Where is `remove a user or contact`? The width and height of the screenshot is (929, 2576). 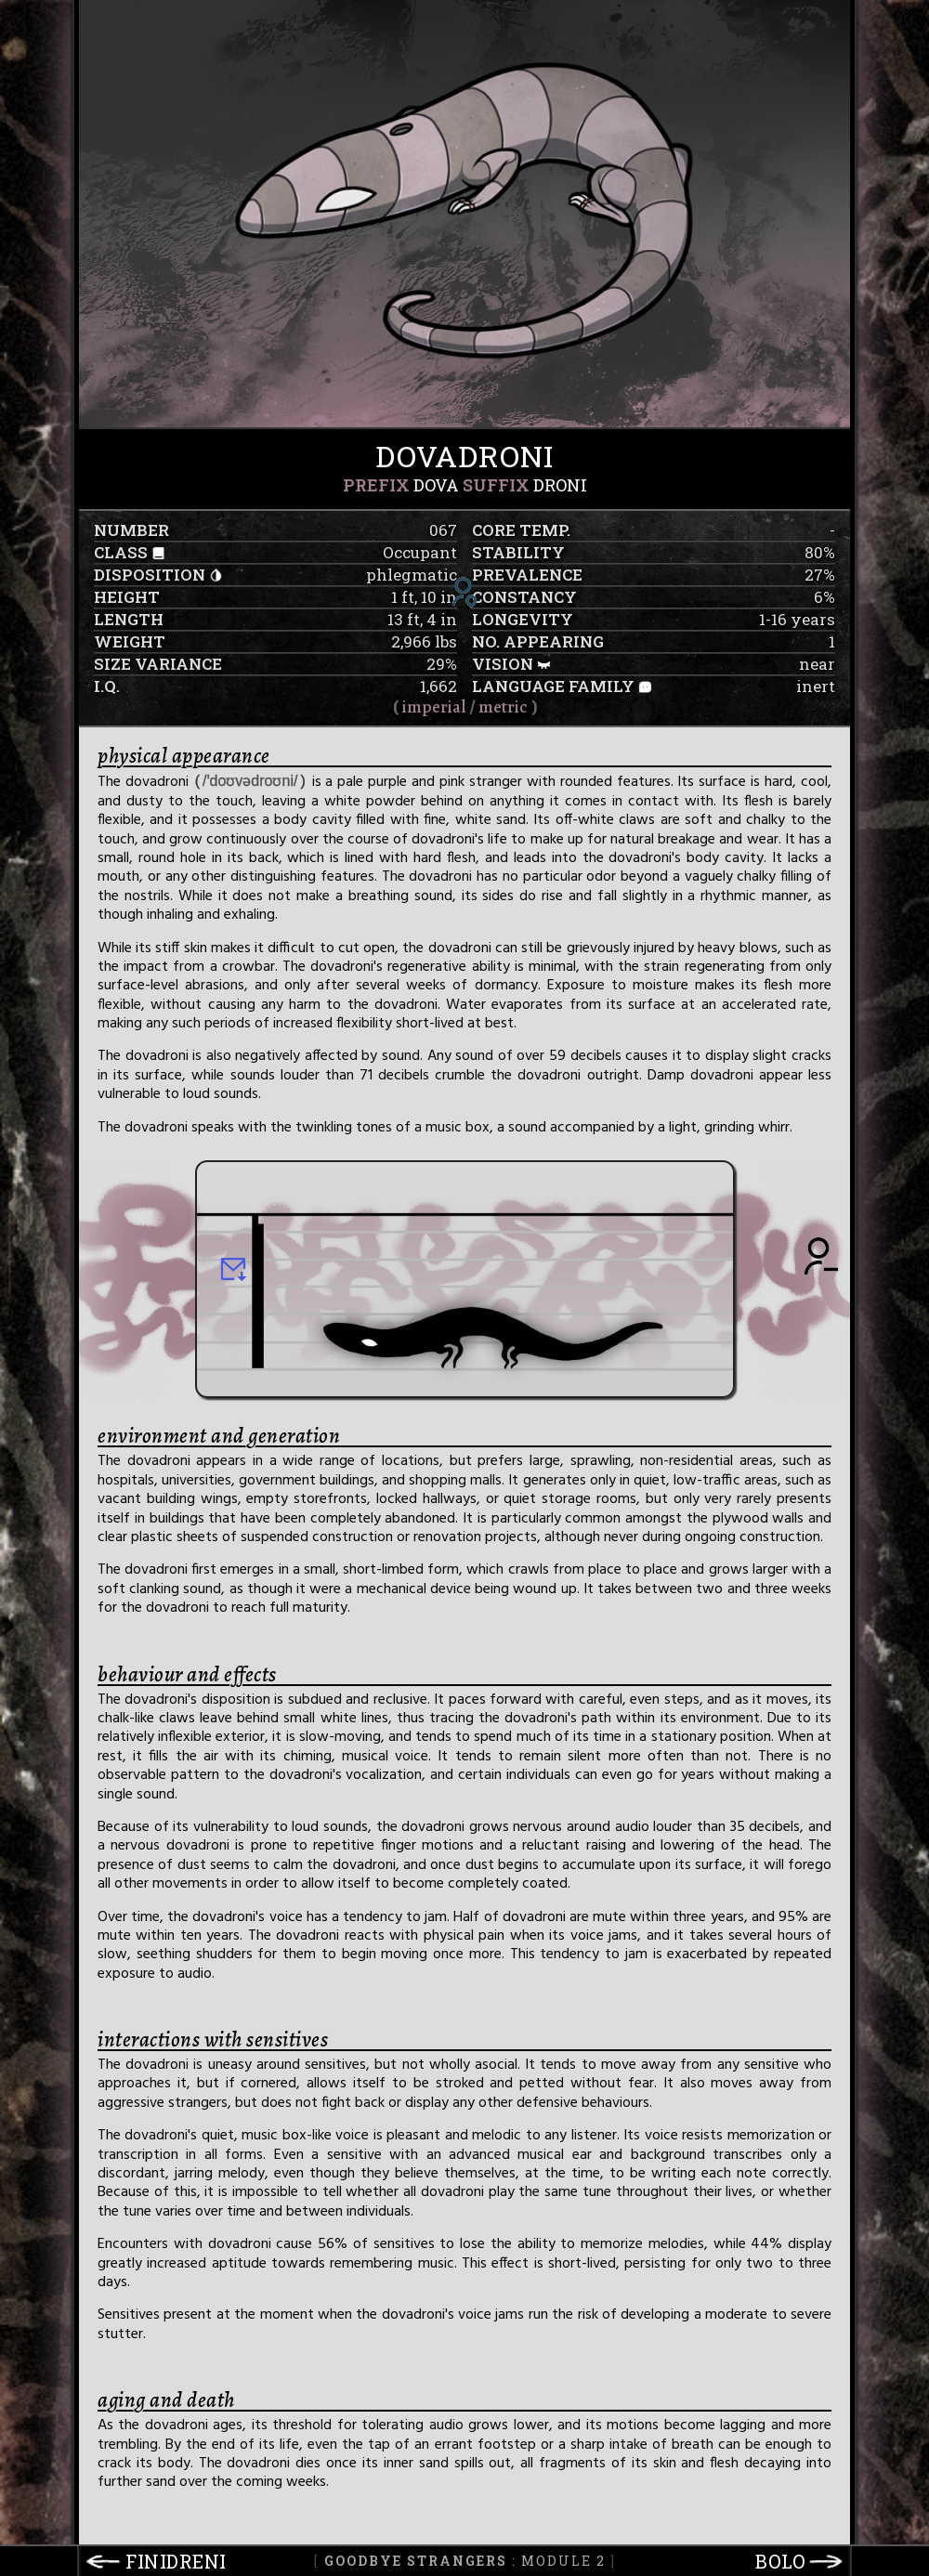
remove a user or contact is located at coordinates (818, 1257).